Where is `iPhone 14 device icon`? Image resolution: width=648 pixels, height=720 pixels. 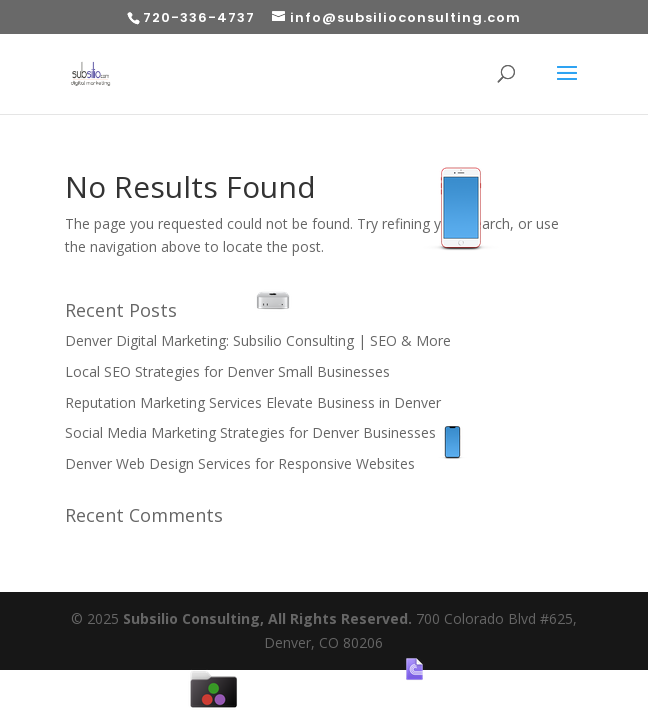
iPhone 14 device icon is located at coordinates (452, 442).